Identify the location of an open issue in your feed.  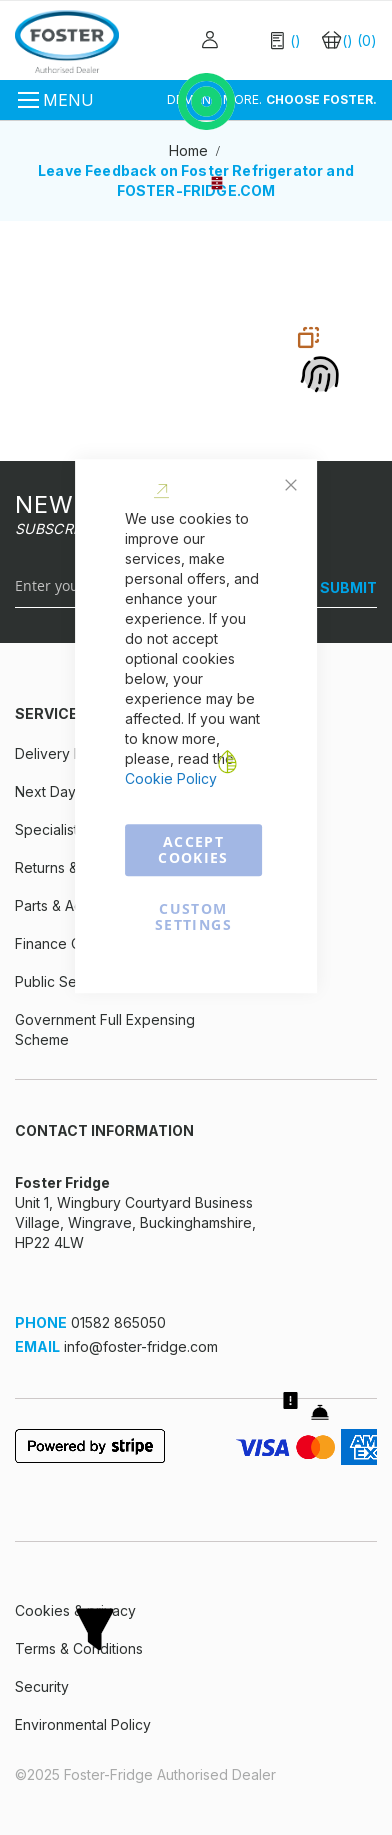
(206, 101).